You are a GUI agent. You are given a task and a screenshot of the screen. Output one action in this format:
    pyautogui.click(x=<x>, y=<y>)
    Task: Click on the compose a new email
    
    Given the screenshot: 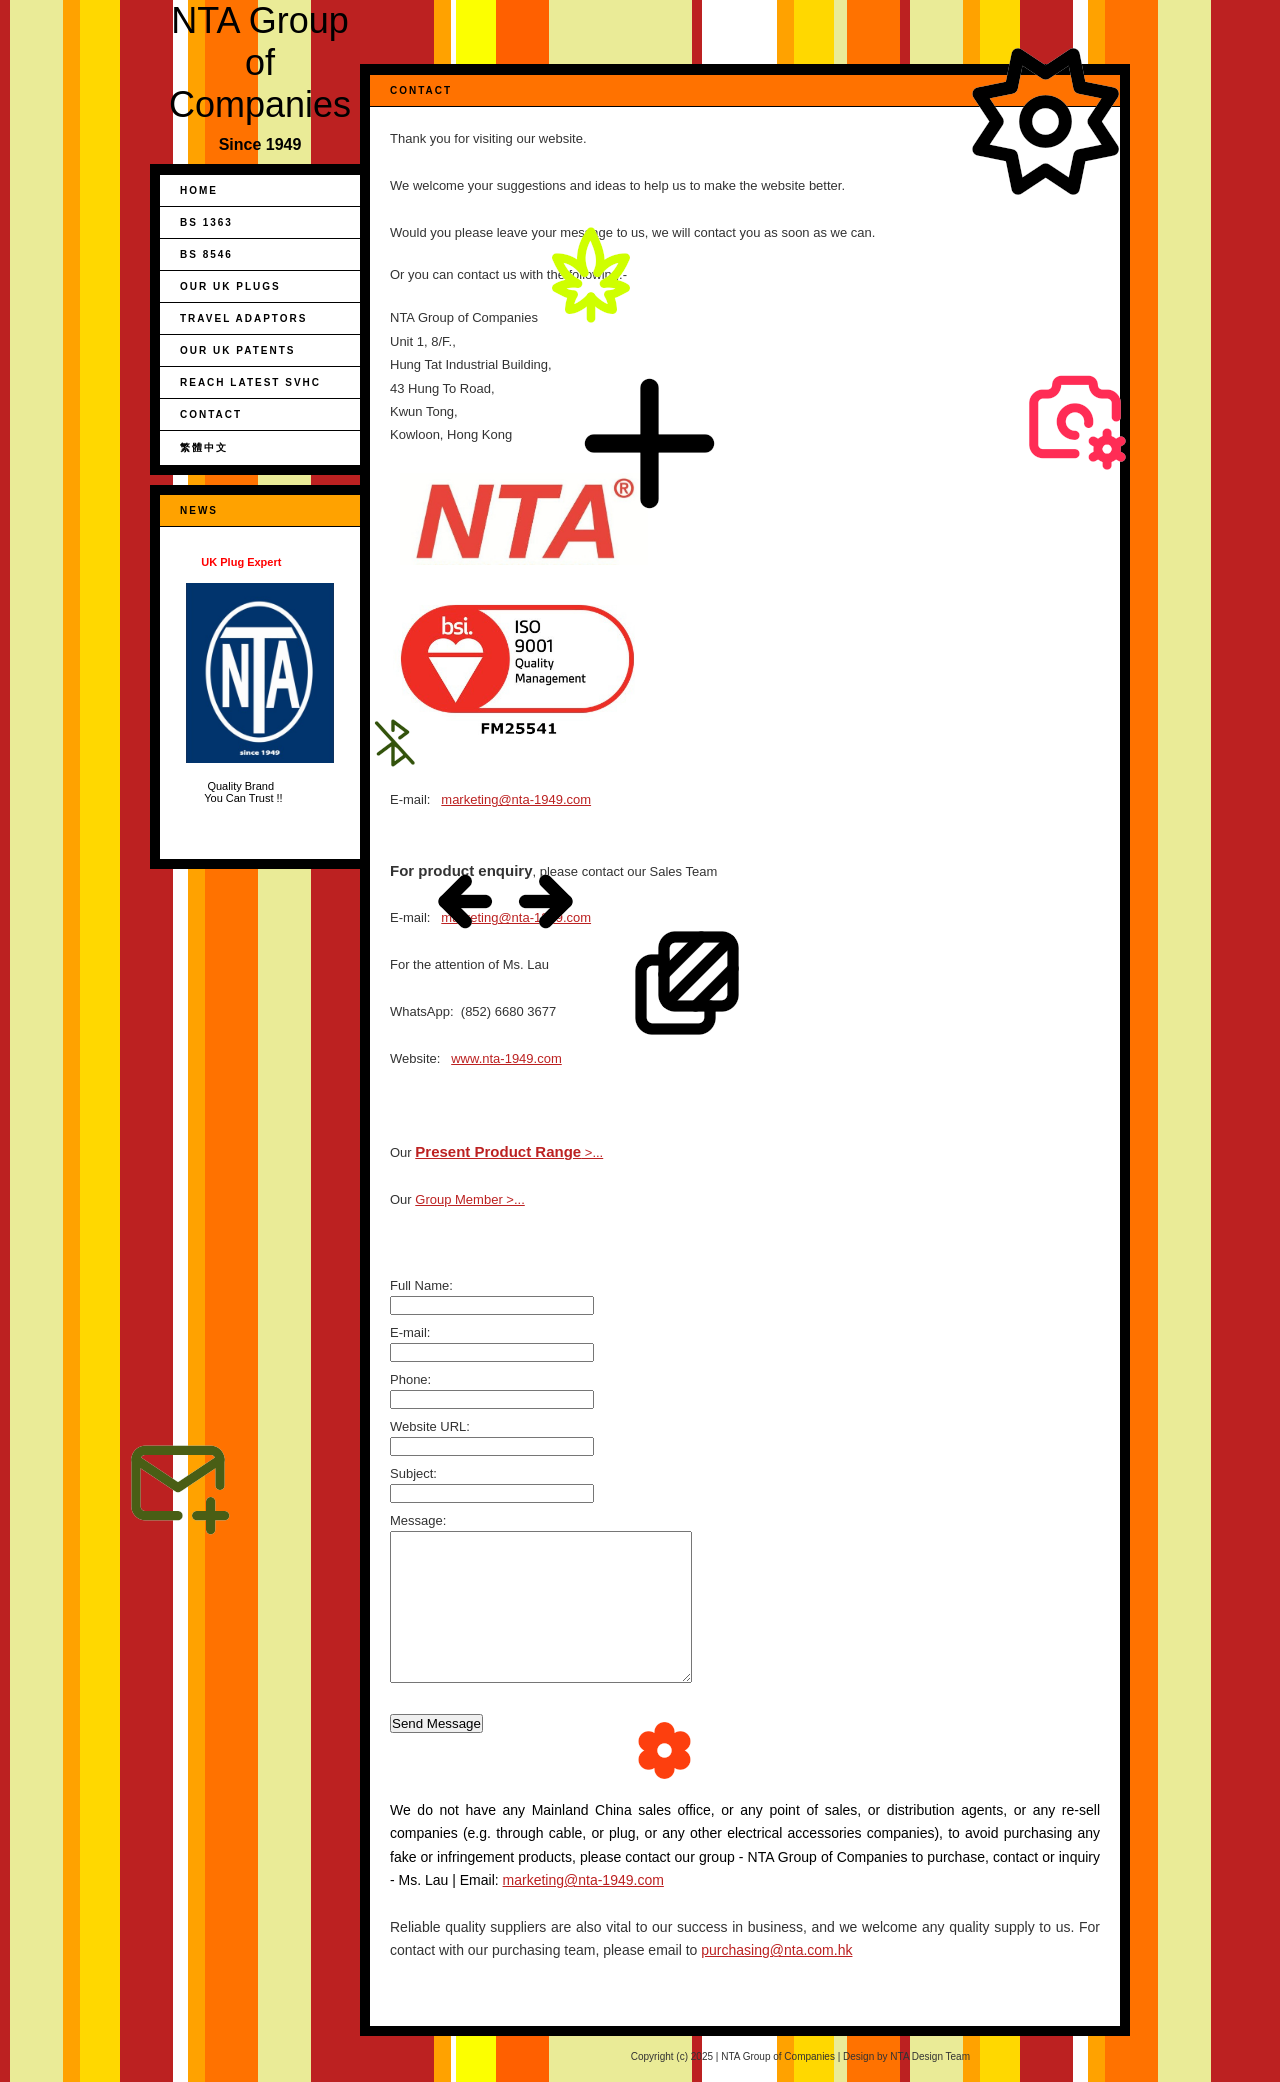 What is the action you would take?
    pyautogui.click(x=178, y=1483)
    